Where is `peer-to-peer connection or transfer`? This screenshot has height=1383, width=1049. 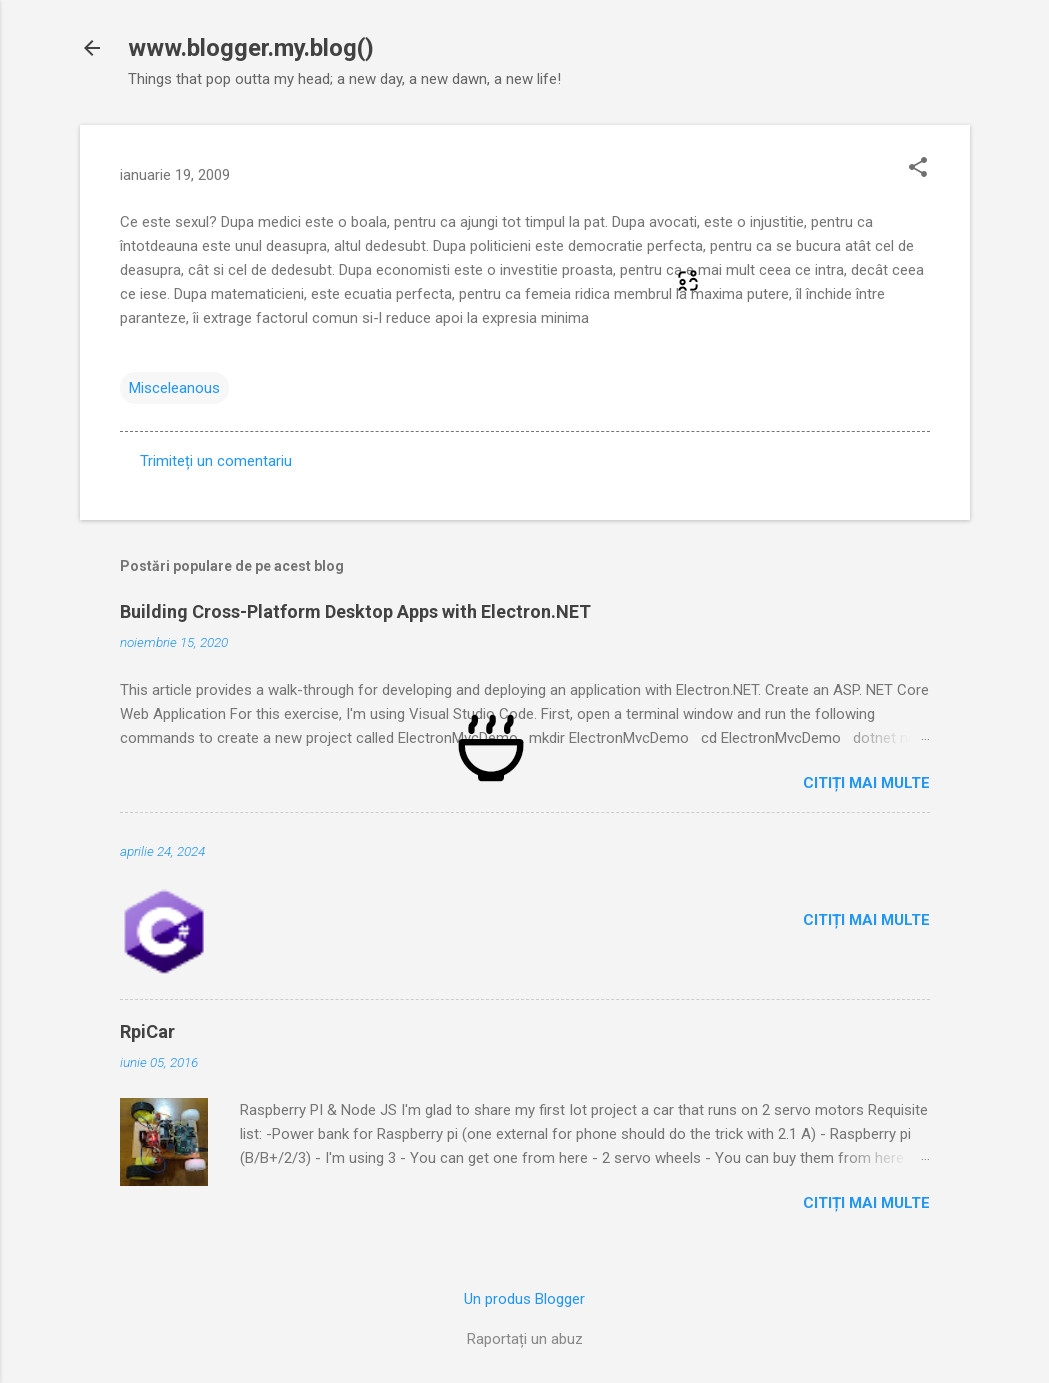
peer-to-peer connection or transfer is located at coordinates (688, 281).